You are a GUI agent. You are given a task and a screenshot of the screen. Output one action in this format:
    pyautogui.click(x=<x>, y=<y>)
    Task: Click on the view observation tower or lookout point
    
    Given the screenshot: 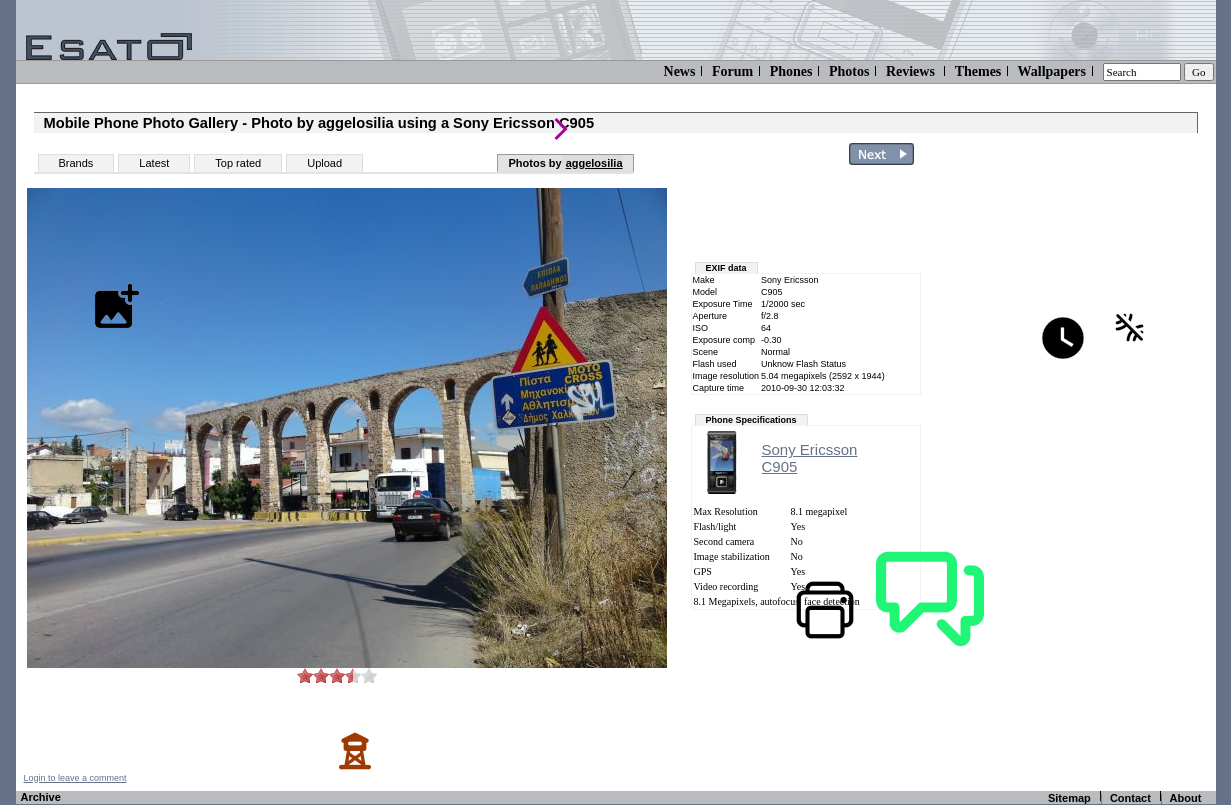 What is the action you would take?
    pyautogui.click(x=355, y=751)
    